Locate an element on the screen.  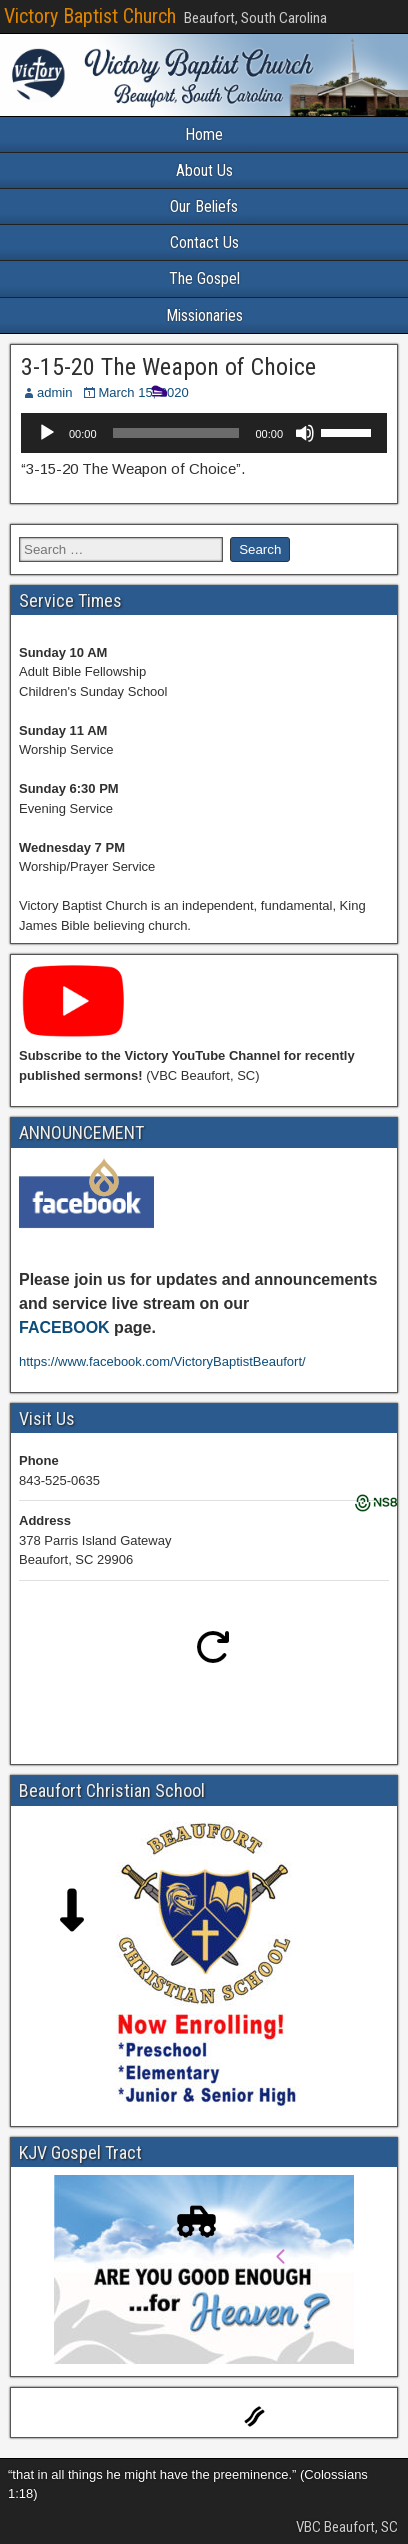
indicates bacon or breakfast food option is located at coordinates (254, 2416).